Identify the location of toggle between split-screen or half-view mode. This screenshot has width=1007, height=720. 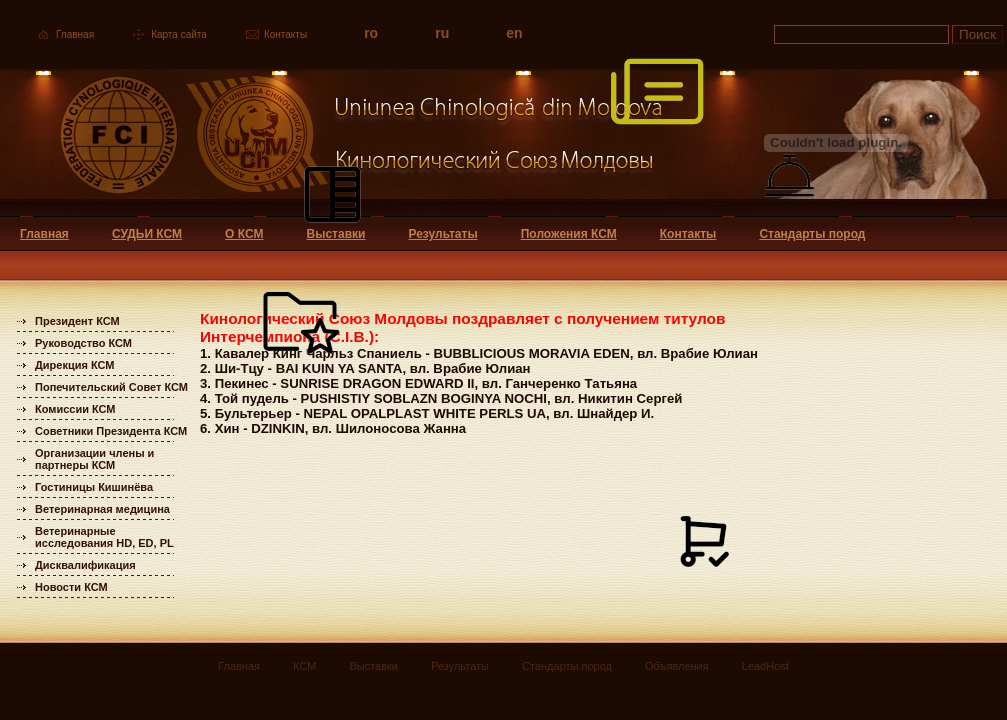
(332, 194).